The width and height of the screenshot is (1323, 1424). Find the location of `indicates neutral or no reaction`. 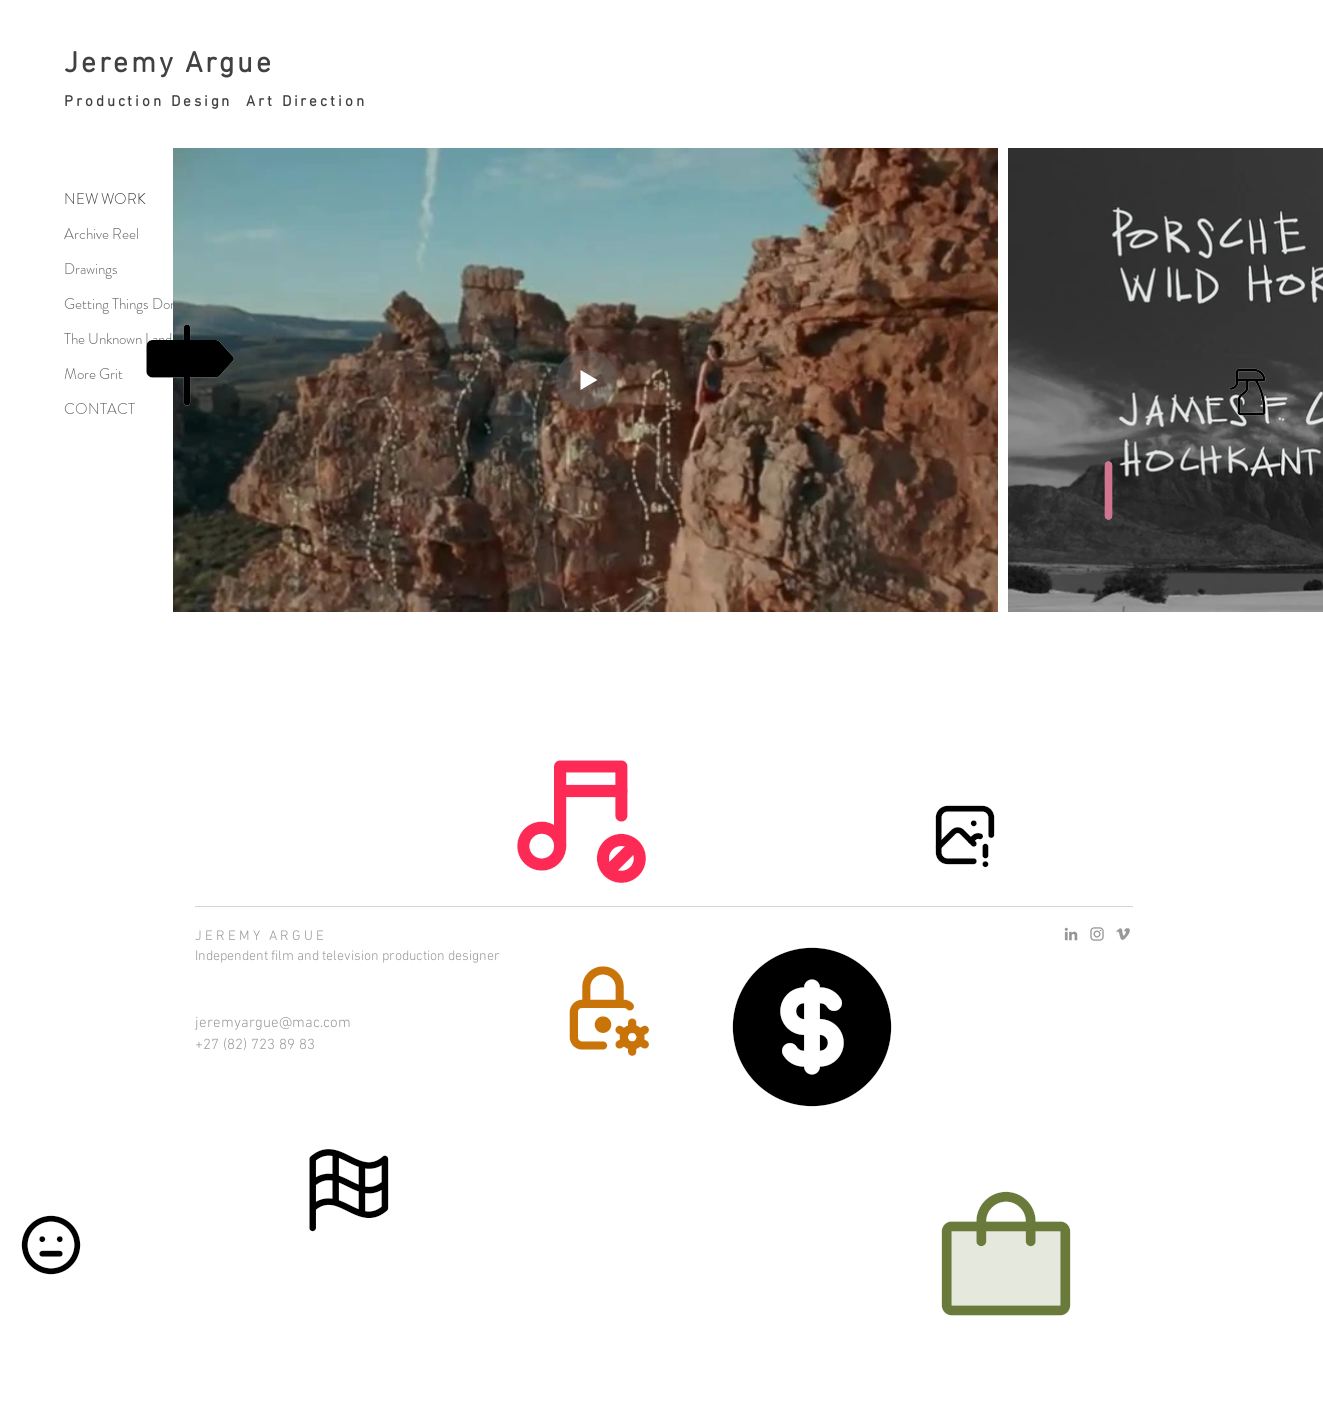

indicates neutral or no reaction is located at coordinates (51, 1245).